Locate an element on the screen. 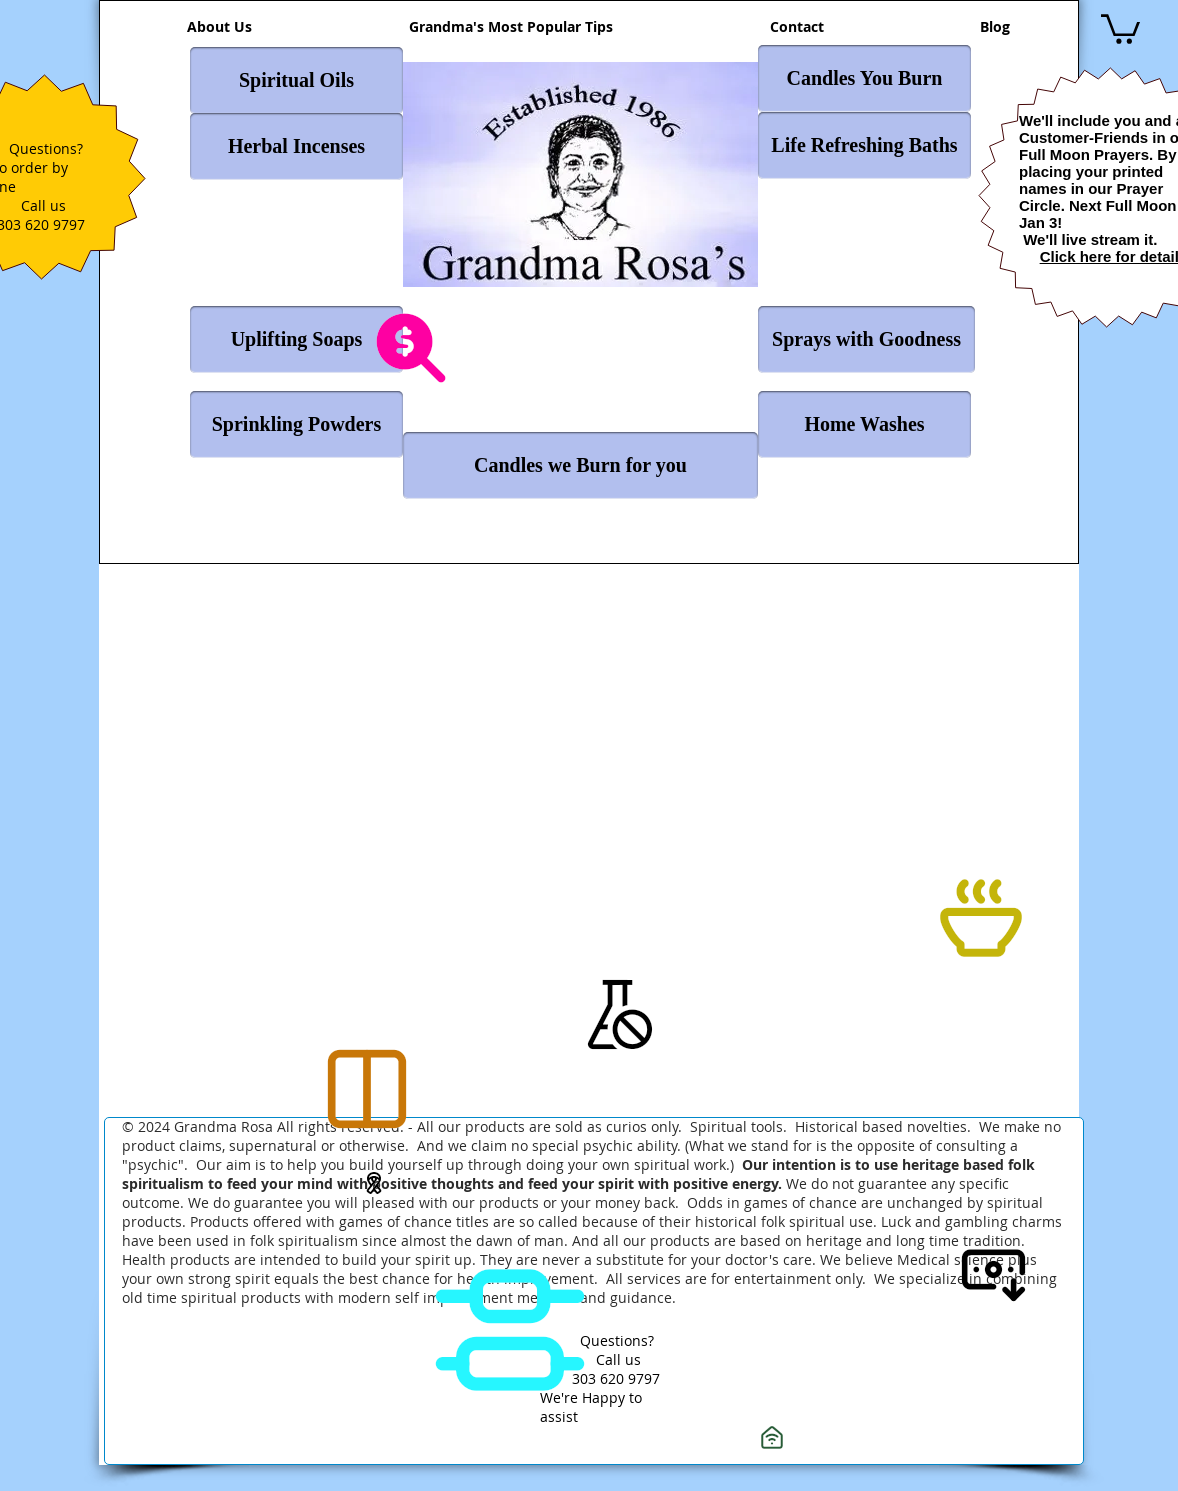 The height and width of the screenshot is (1491, 1178). browse soup or hot food options is located at coordinates (981, 916).